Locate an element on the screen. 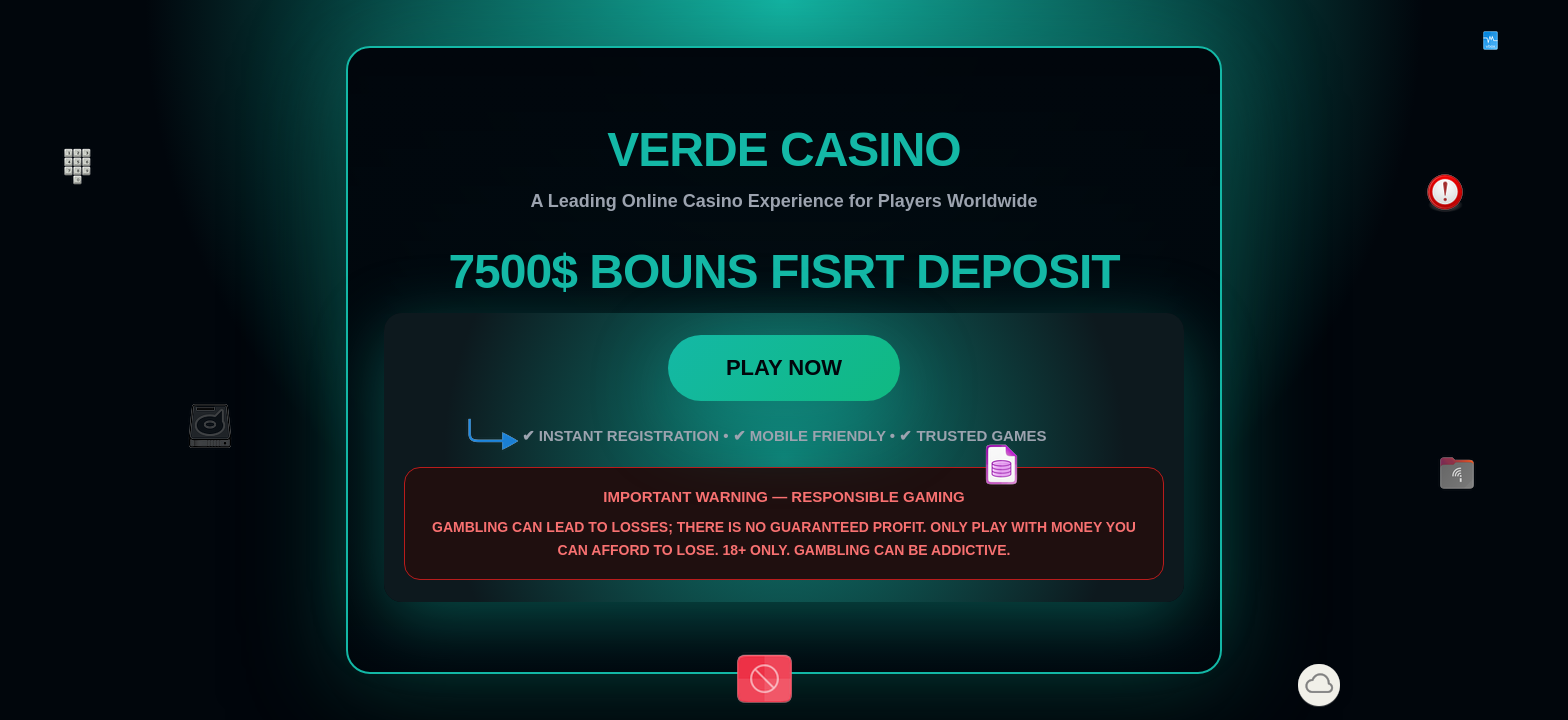 The image size is (1568, 720). forward this email to another recipient is located at coordinates (494, 434).